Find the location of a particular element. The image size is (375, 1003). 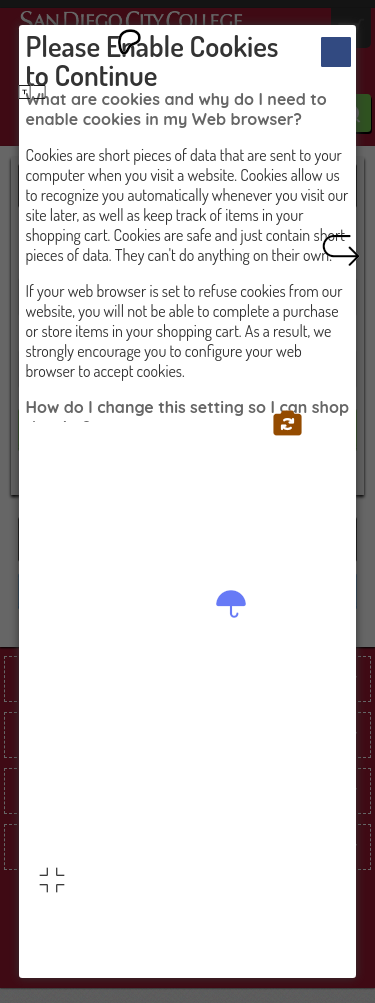

redo or repeat last action is located at coordinates (341, 249).